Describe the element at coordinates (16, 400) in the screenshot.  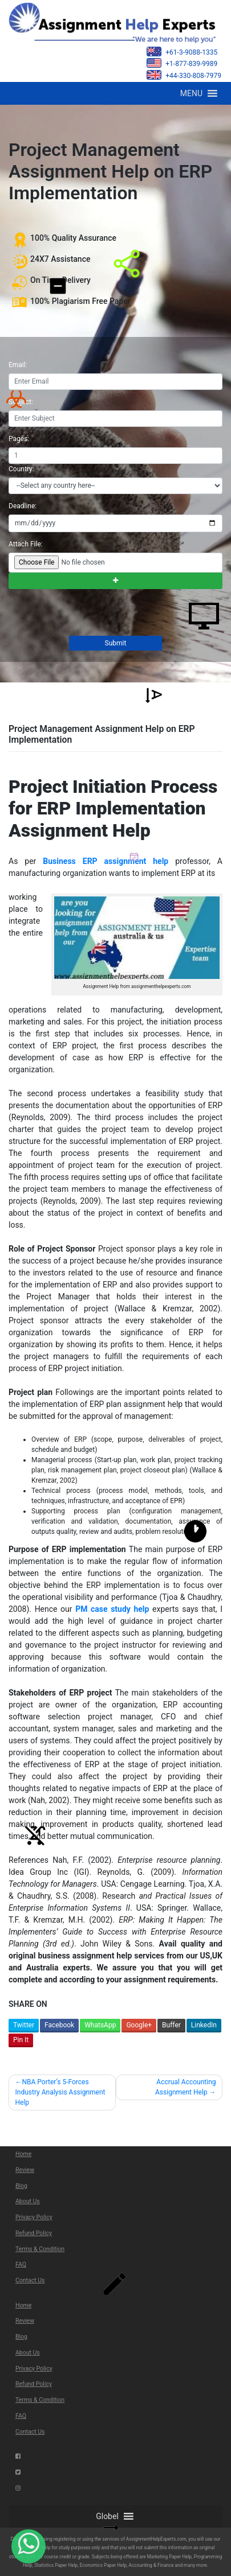
I see `indicates hazardous or dangerous content` at that location.